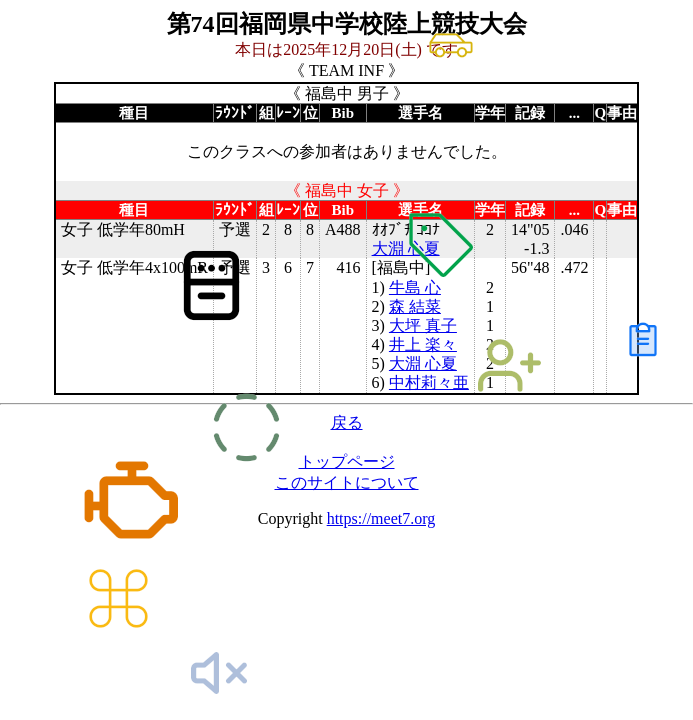 Image resolution: width=693 pixels, height=720 pixels. I want to click on add a new contact or friend, so click(509, 365).